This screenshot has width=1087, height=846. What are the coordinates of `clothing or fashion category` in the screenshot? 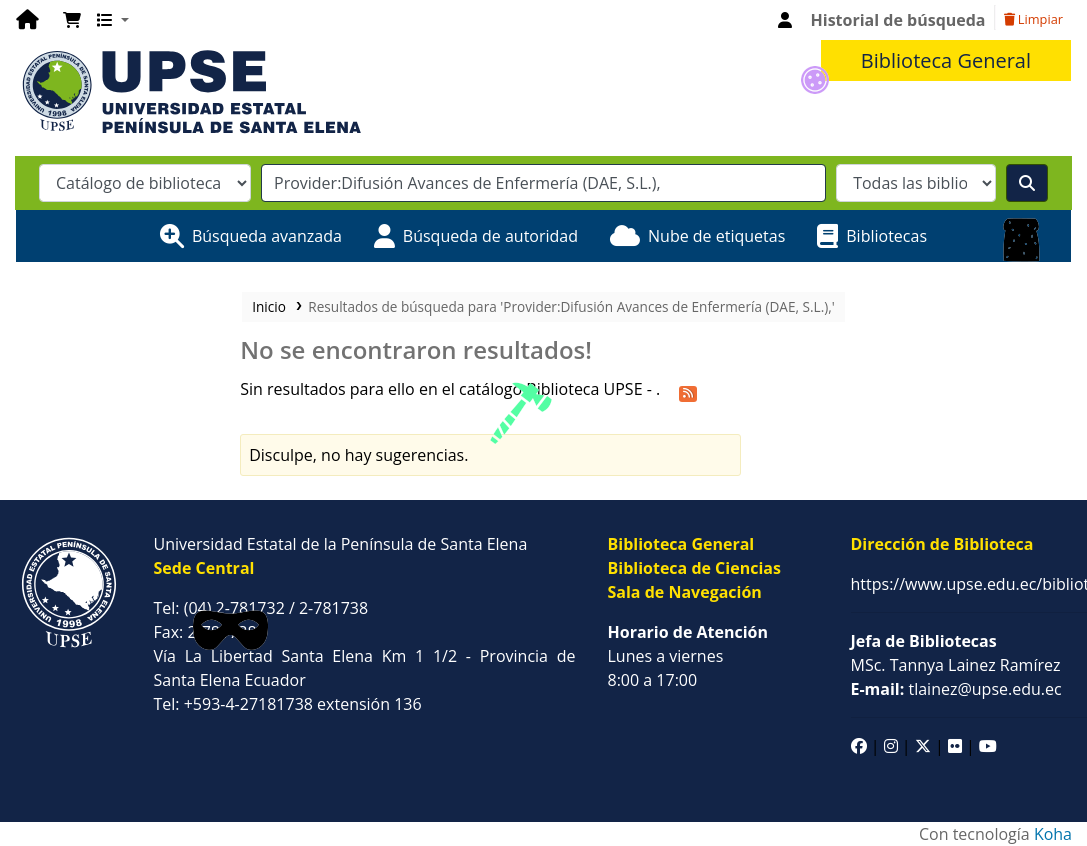 It's located at (815, 80).